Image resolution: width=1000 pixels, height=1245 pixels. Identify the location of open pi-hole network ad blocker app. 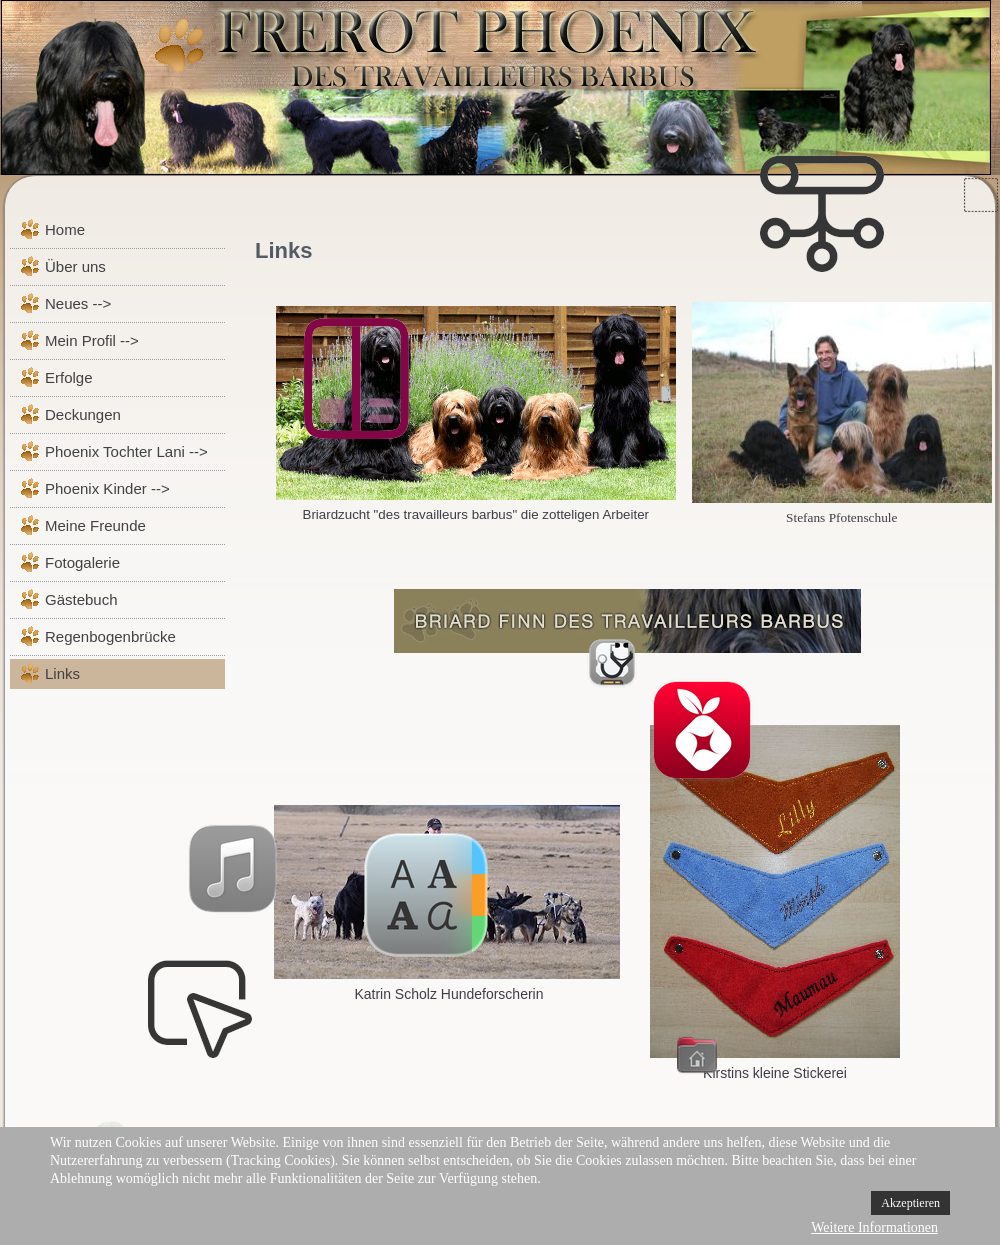
(702, 730).